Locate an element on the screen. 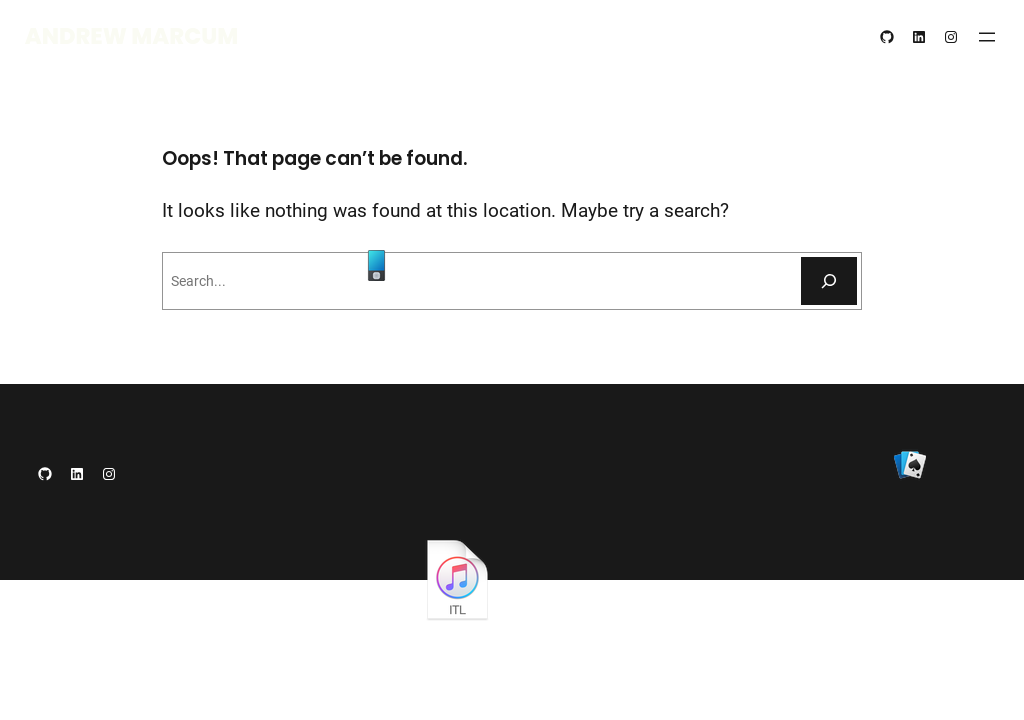  access portable media player settings is located at coordinates (376, 265).